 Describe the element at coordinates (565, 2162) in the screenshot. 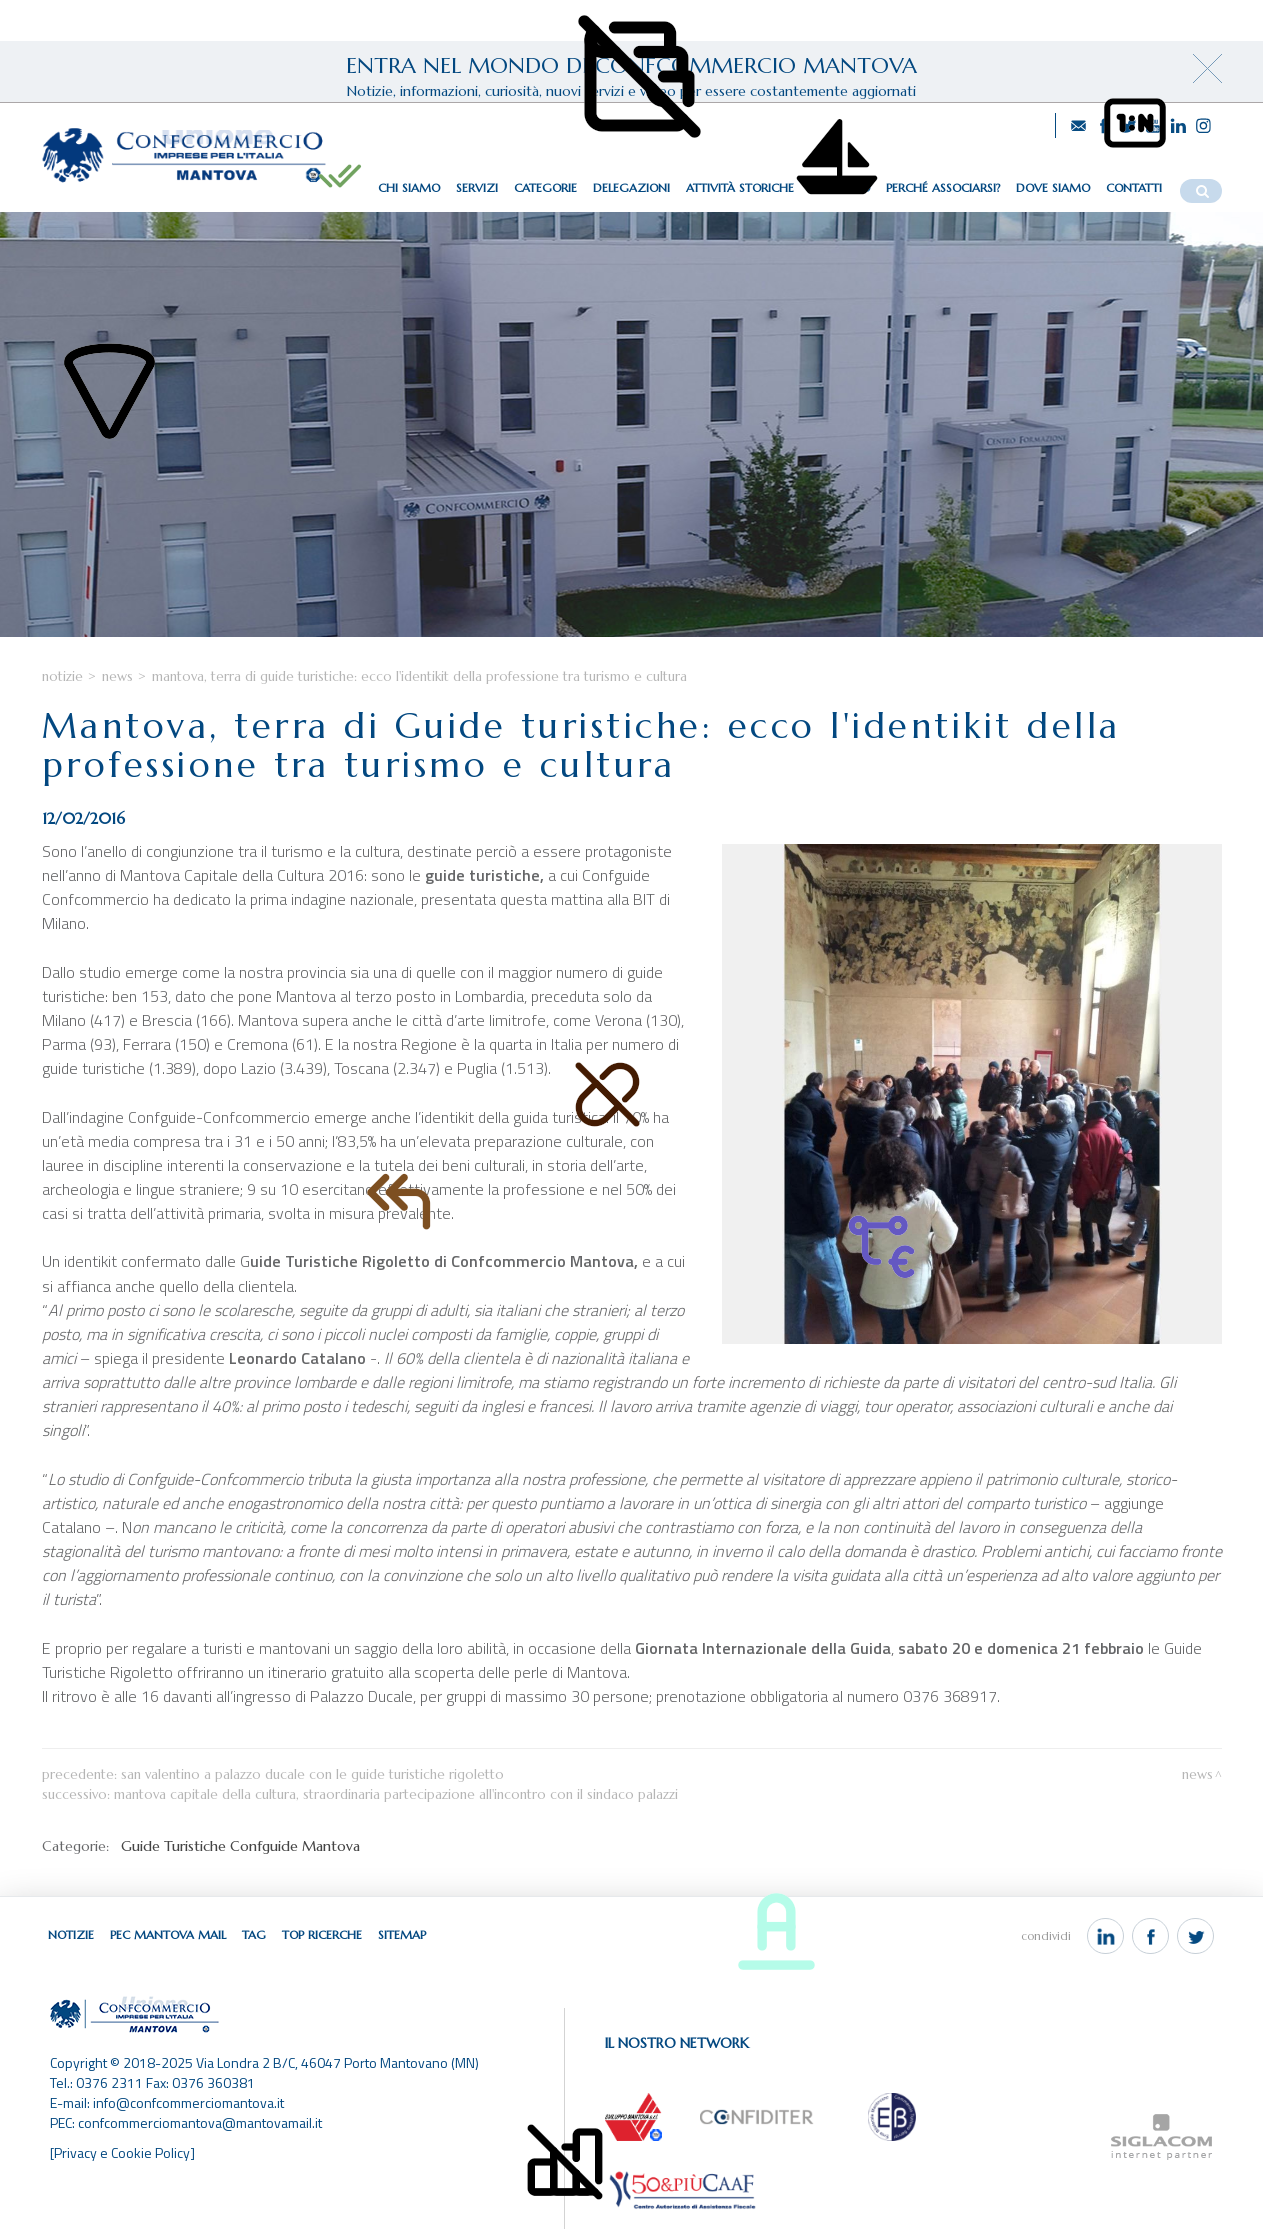

I see `disable chart or analytics view` at that location.